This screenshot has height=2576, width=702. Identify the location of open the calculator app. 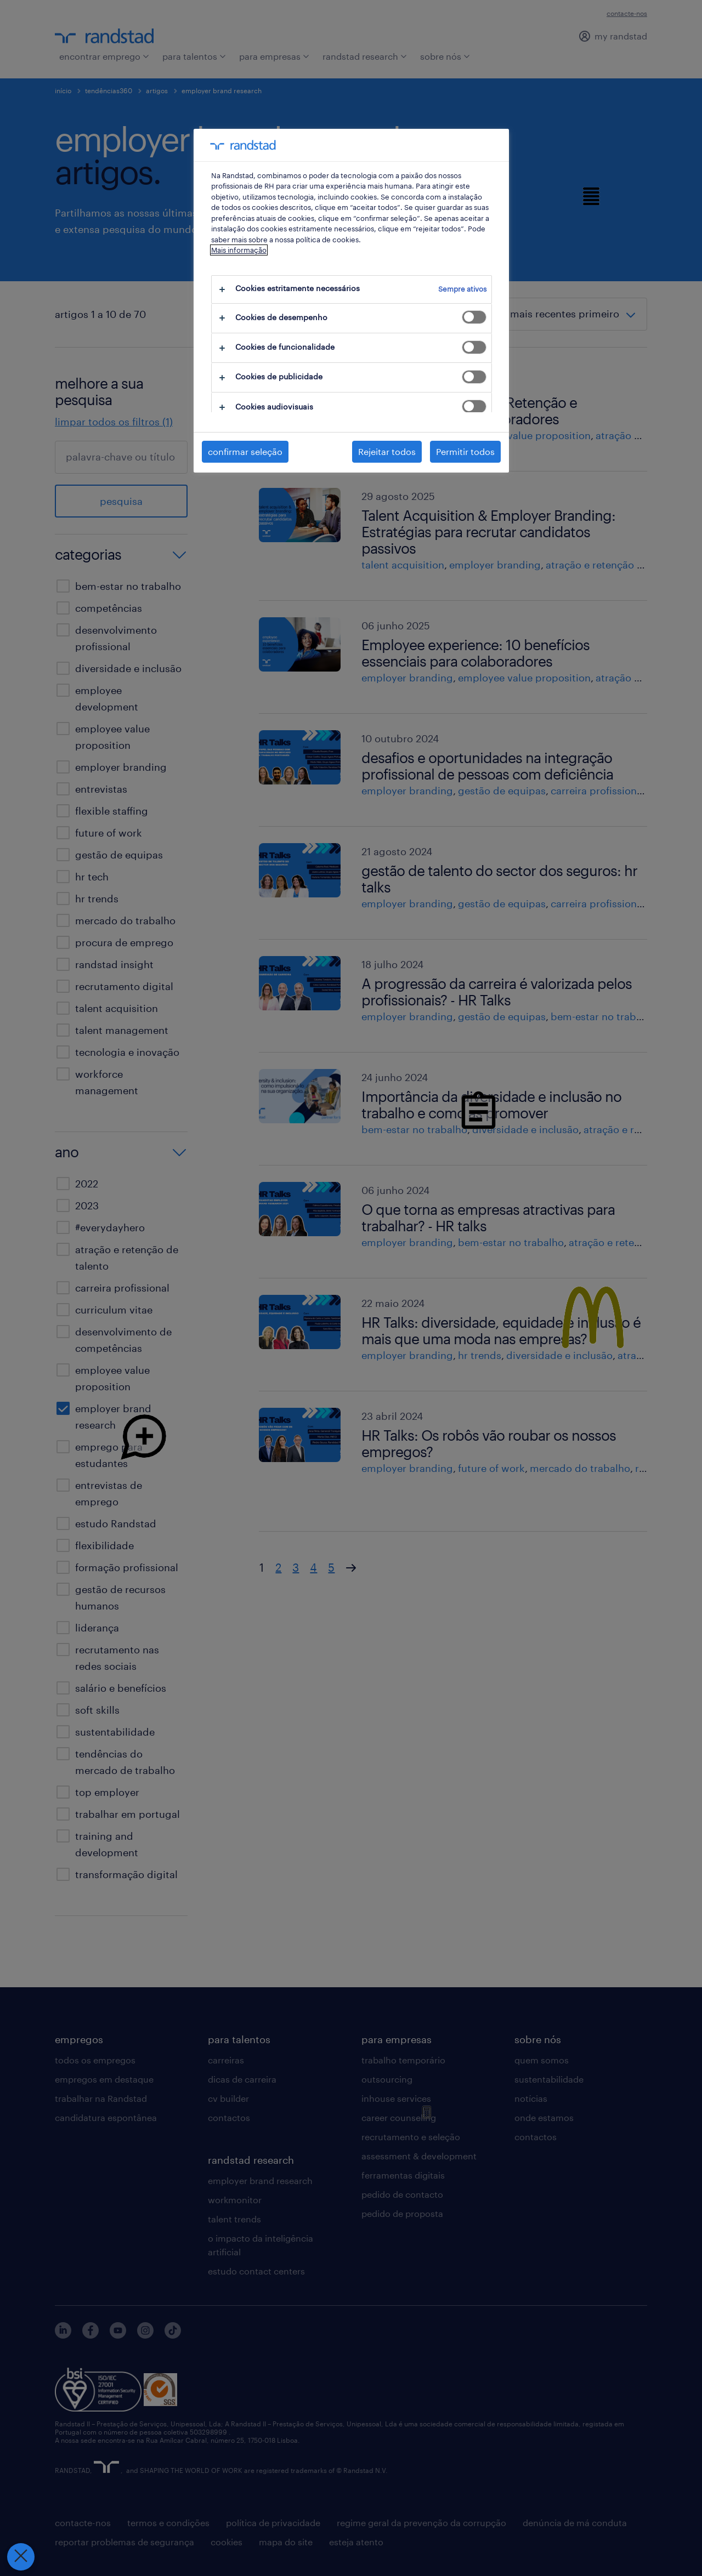
(427, 2112).